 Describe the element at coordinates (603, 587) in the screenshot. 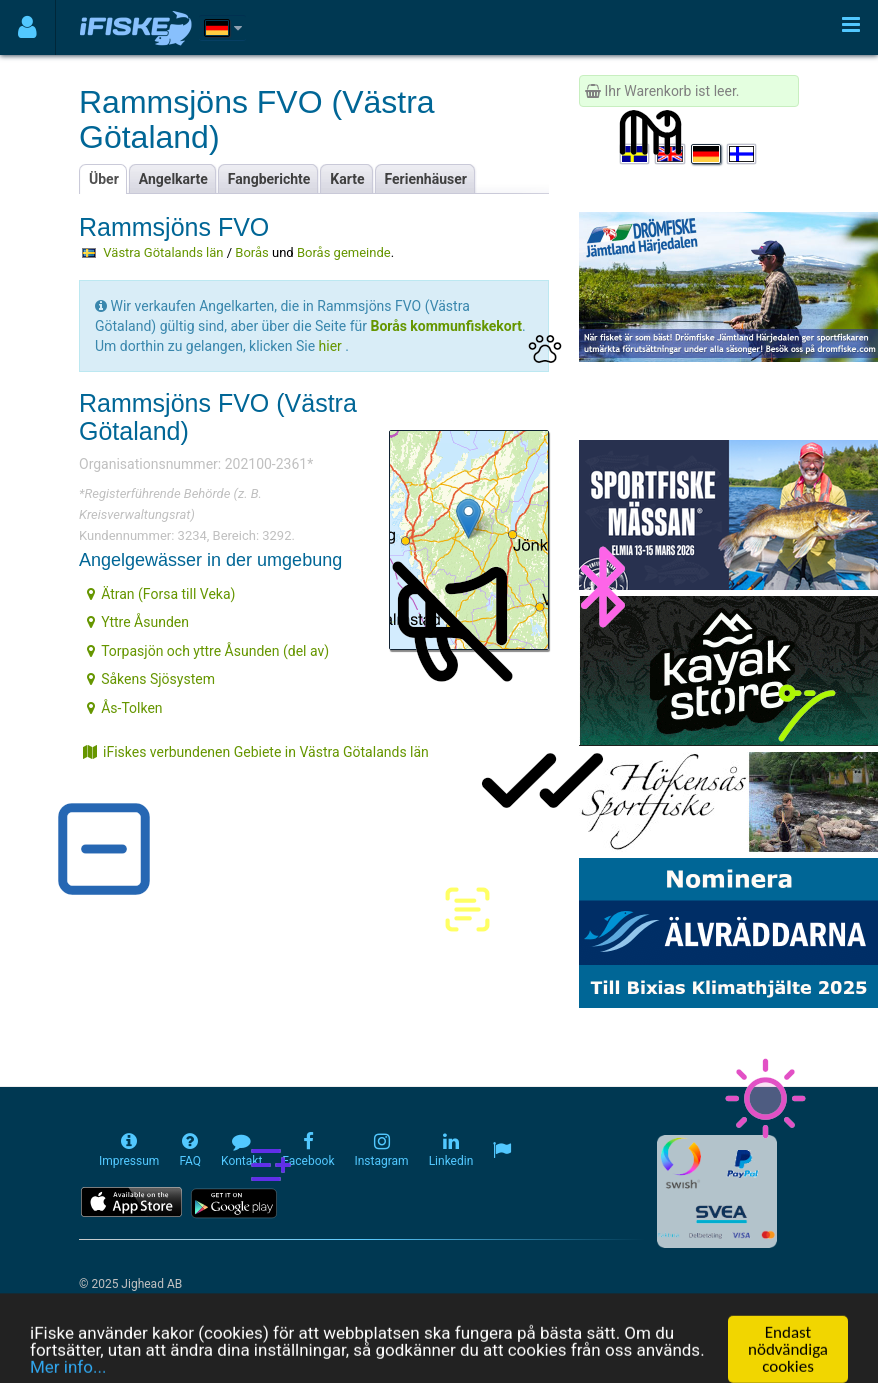

I see `toggle bluetooth connectivity on or off` at that location.